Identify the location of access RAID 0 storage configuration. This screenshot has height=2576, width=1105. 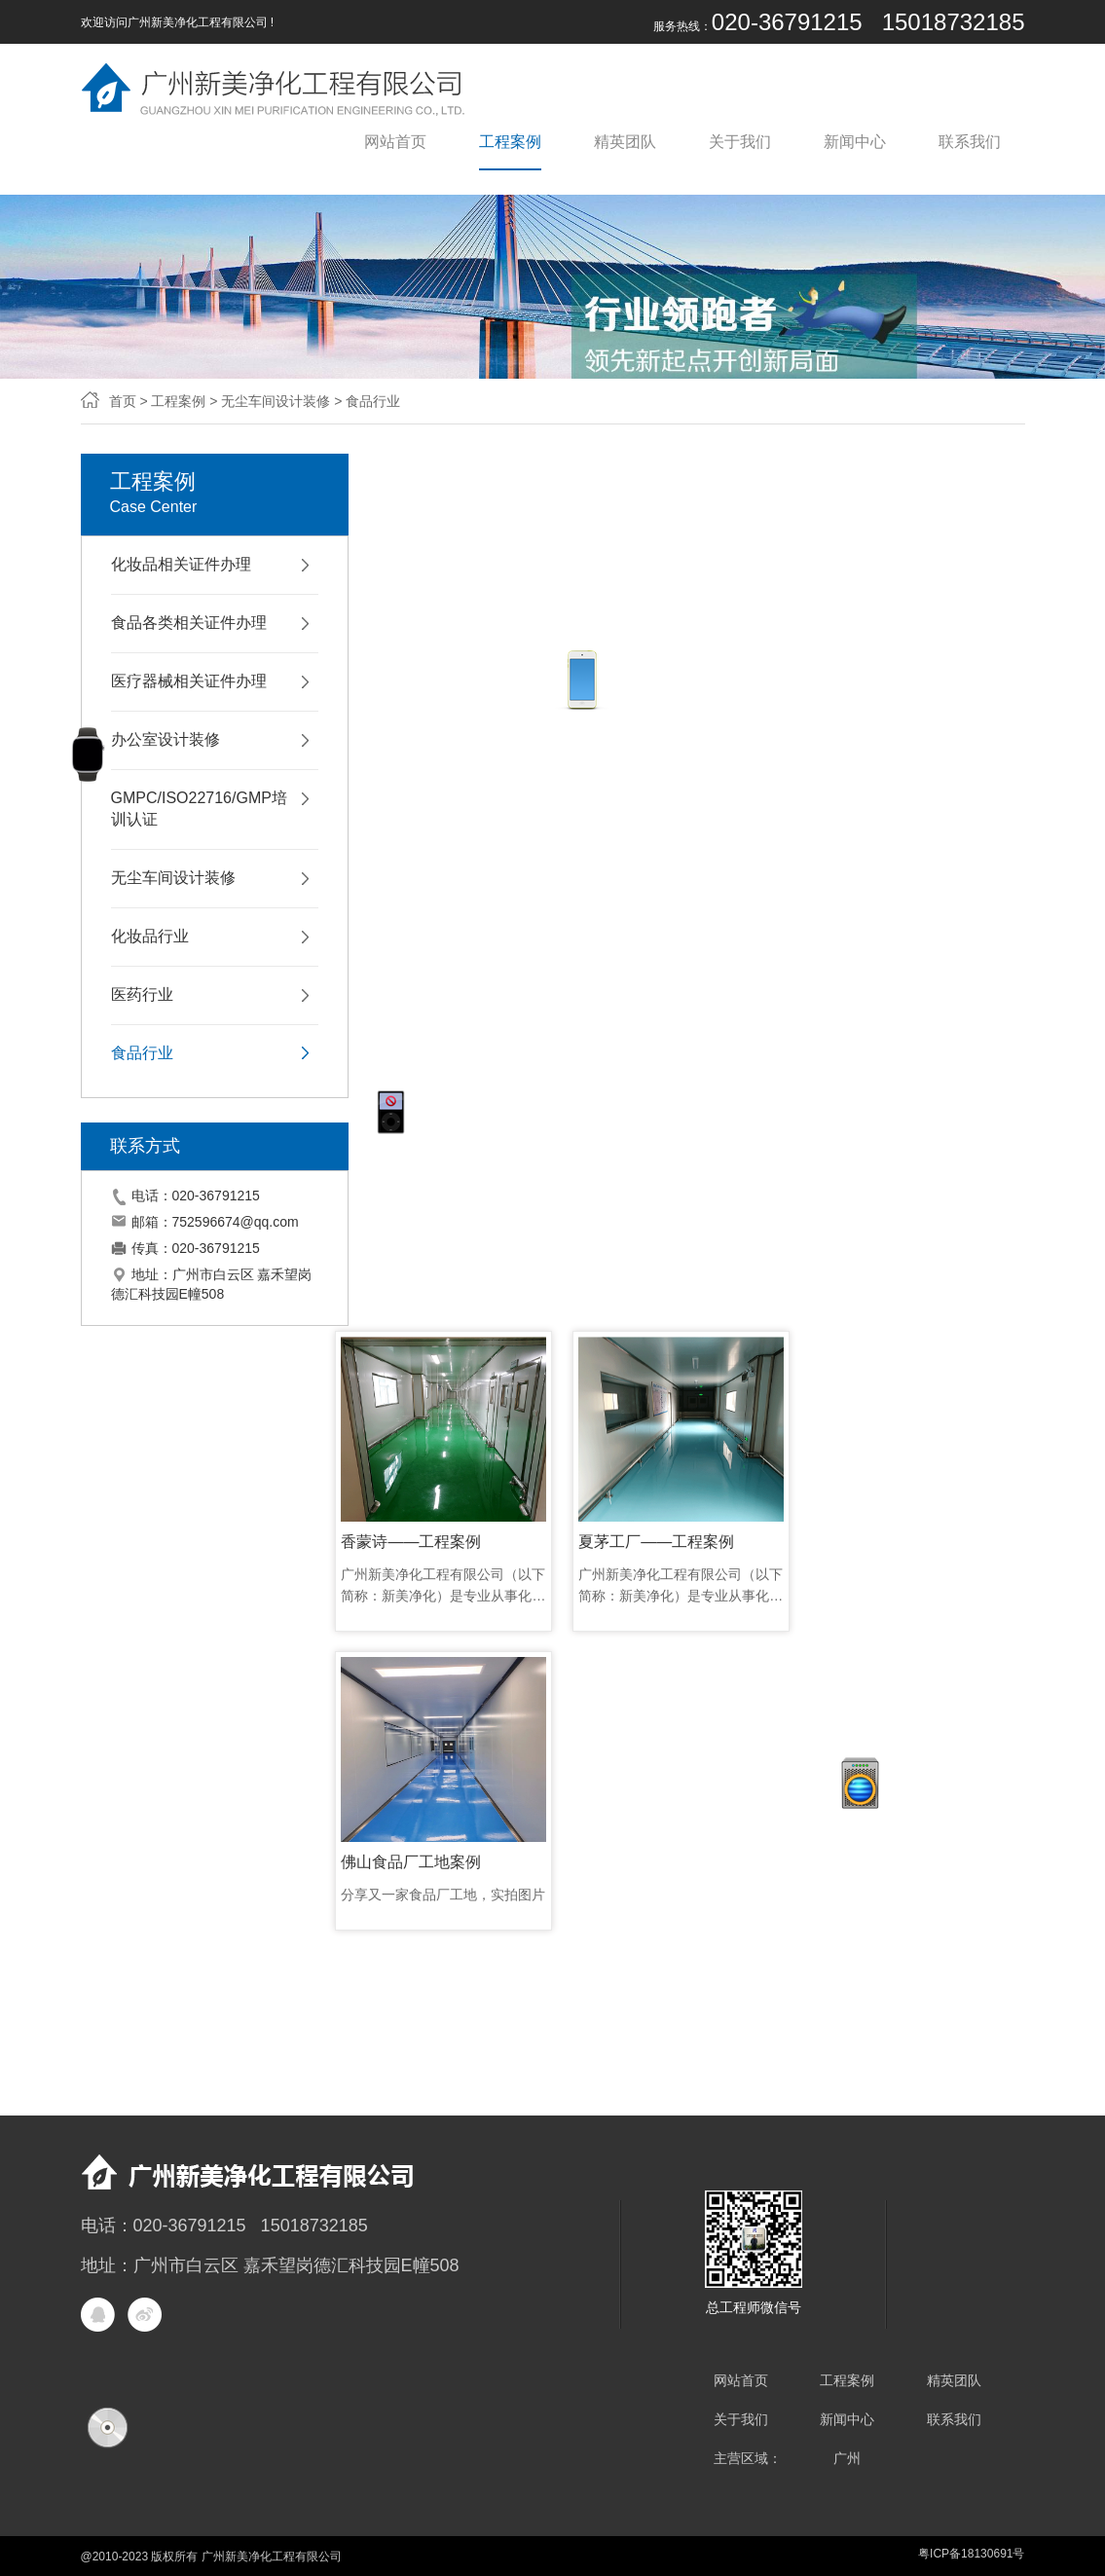
(860, 1783).